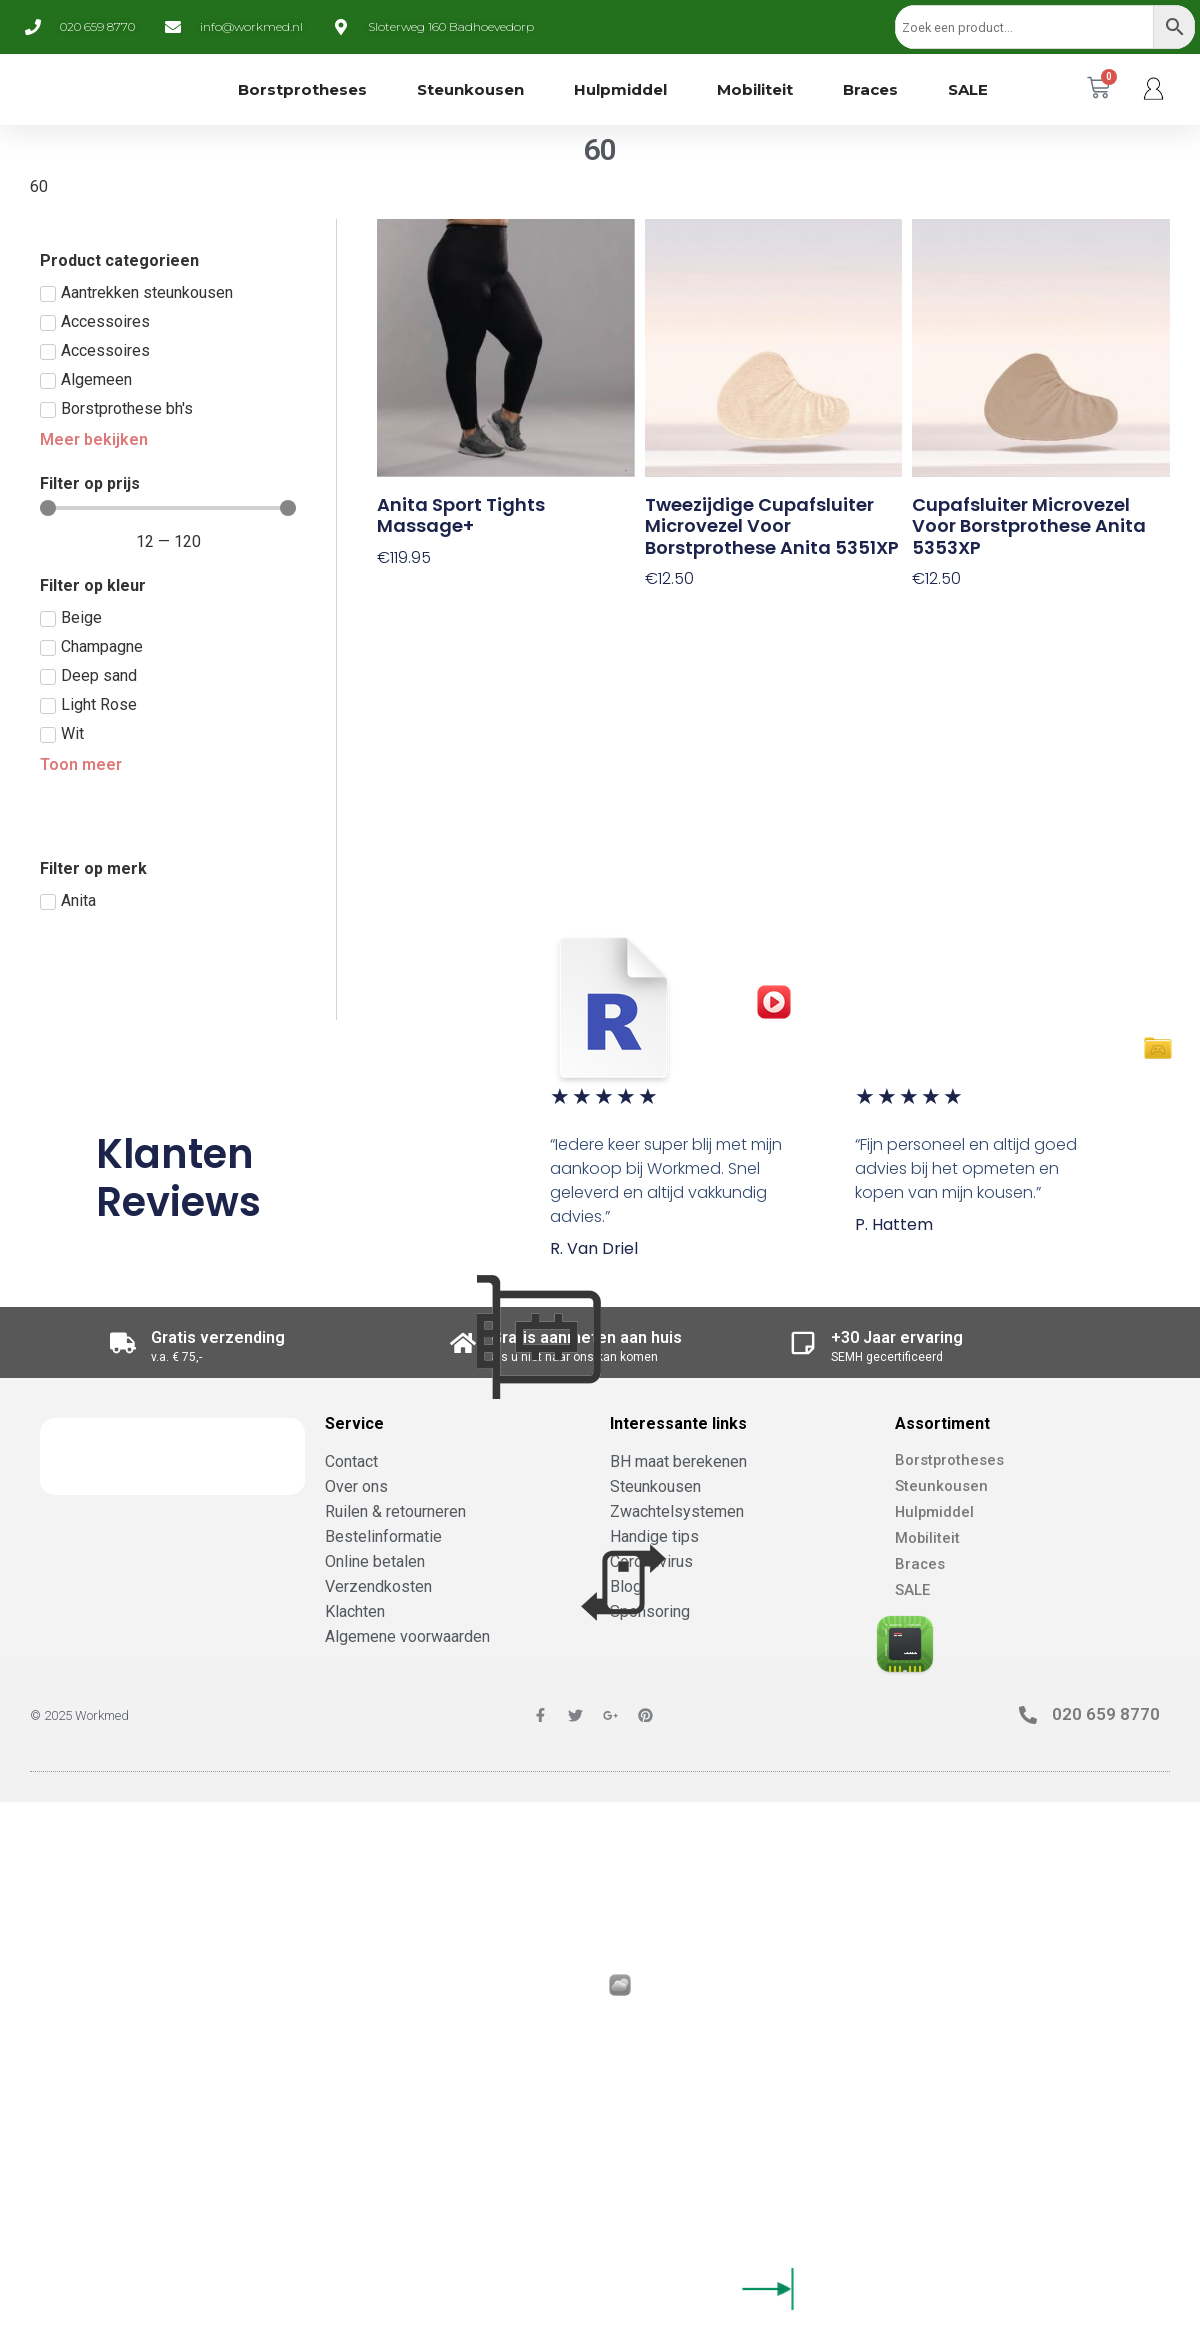  Describe the element at coordinates (613, 1010) in the screenshot. I see `an R programming language source file` at that location.